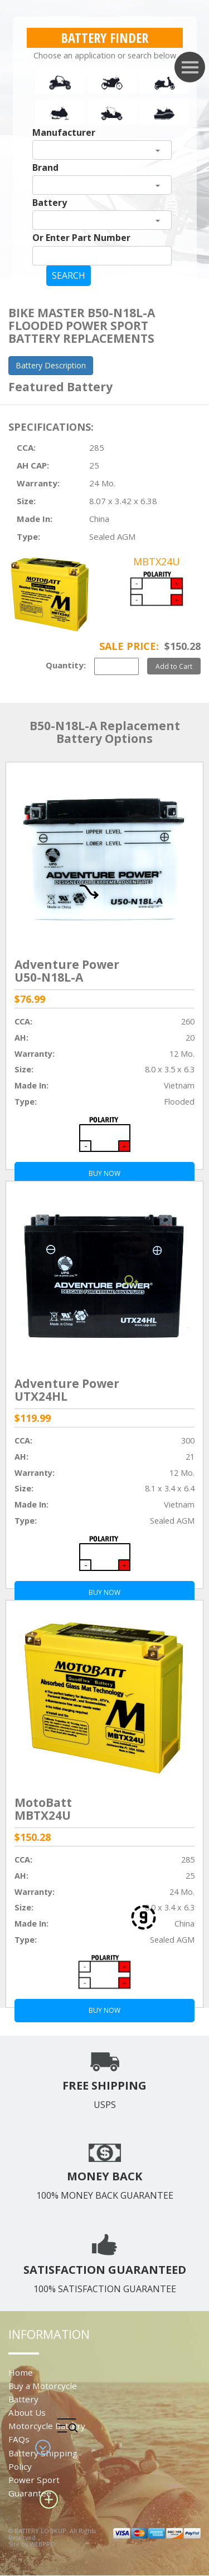 The width and height of the screenshot is (209, 2576). Describe the element at coordinates (43, 2447) in the screenshot. I see `expand to show more content` at that location.